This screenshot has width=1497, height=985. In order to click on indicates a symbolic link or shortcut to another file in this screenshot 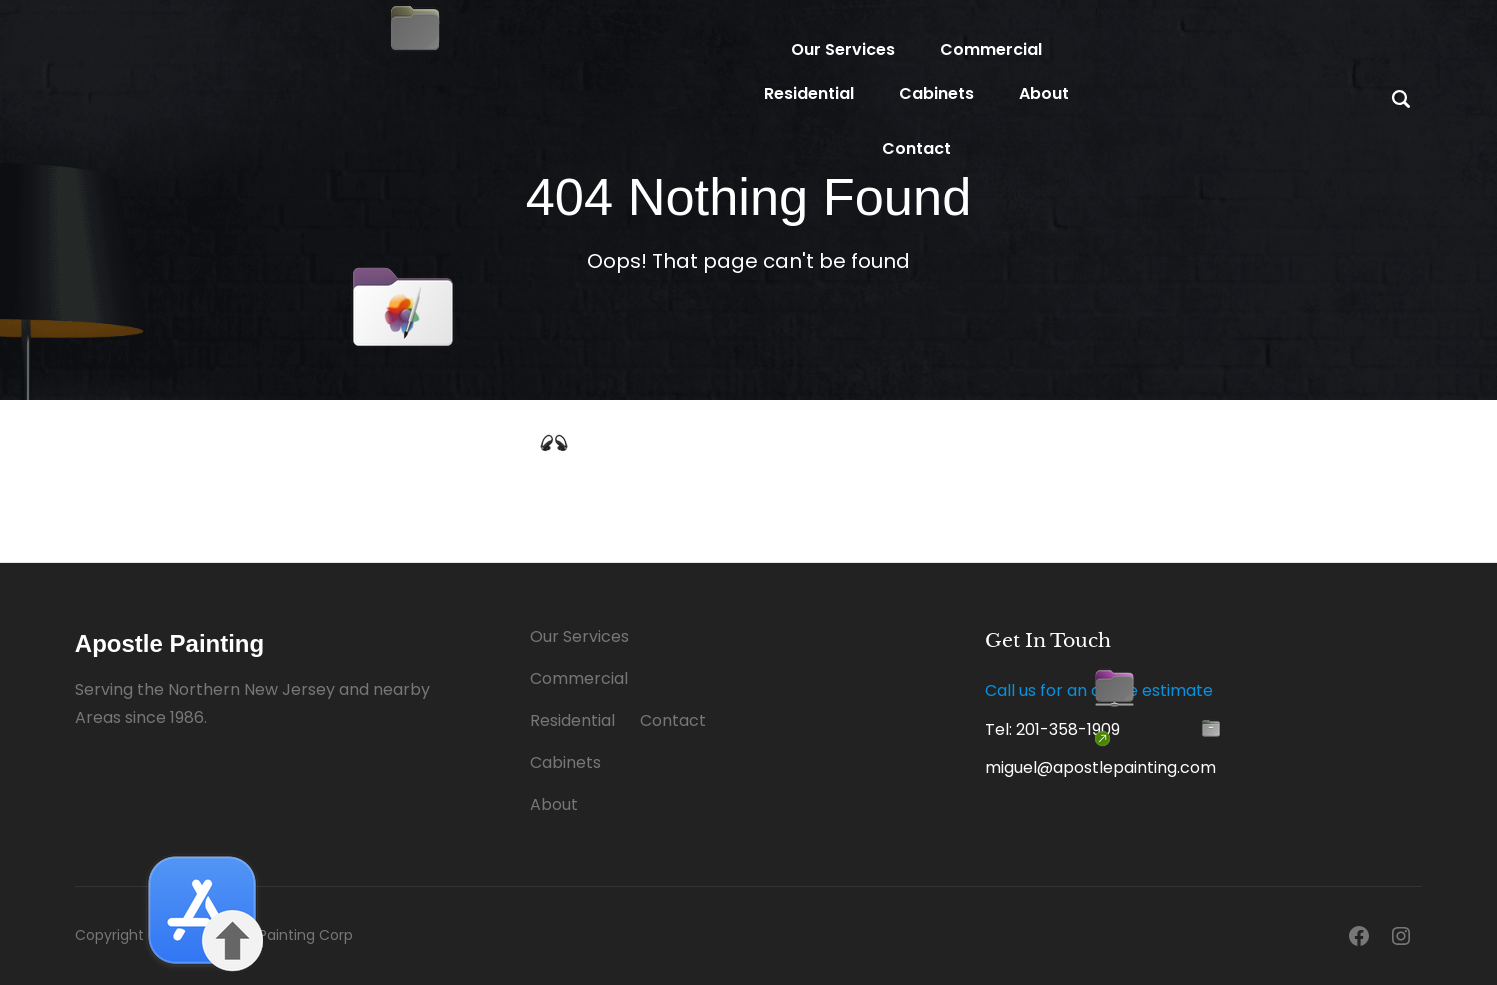, I will do `click(1102, 738)`.